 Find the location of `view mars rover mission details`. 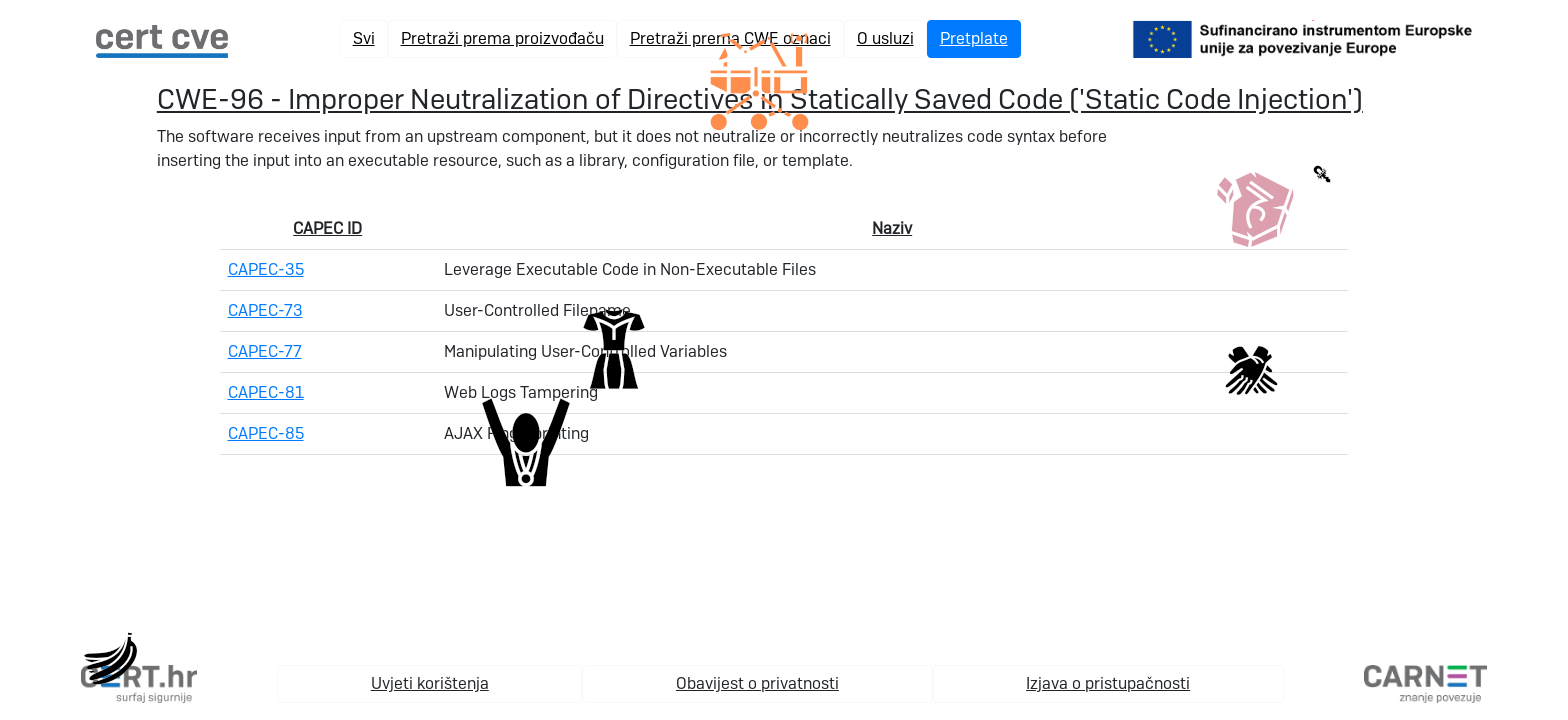

view mars rover mission details is located at coordinates (759, 81).